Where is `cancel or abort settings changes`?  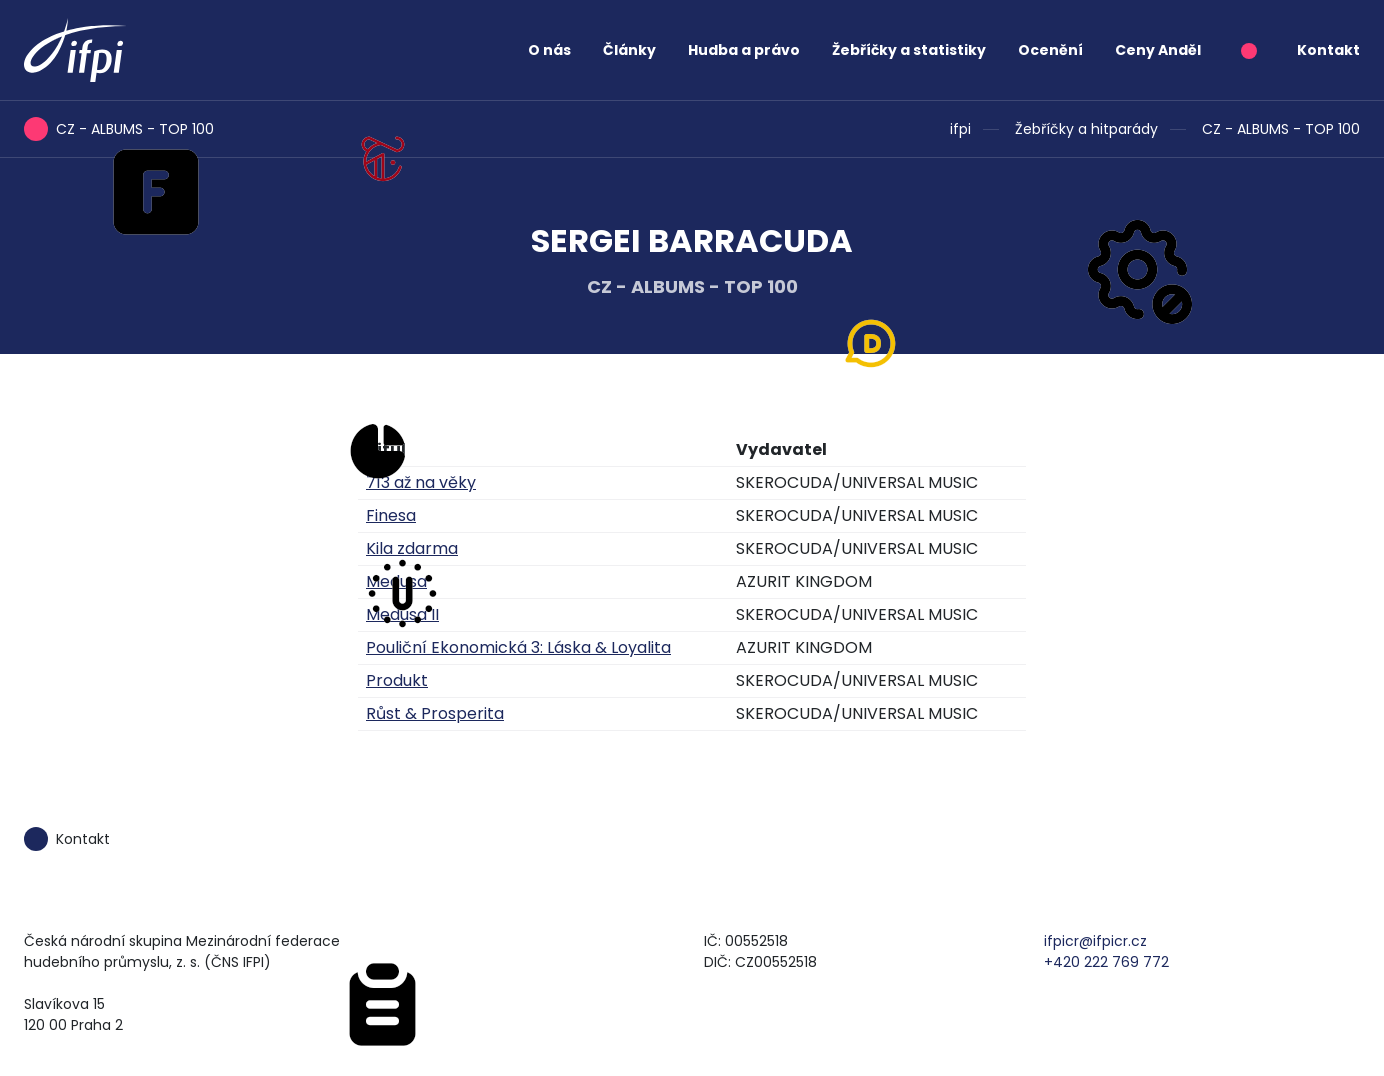 cancel or abort settings changes is located at coordinates (1137, 269).